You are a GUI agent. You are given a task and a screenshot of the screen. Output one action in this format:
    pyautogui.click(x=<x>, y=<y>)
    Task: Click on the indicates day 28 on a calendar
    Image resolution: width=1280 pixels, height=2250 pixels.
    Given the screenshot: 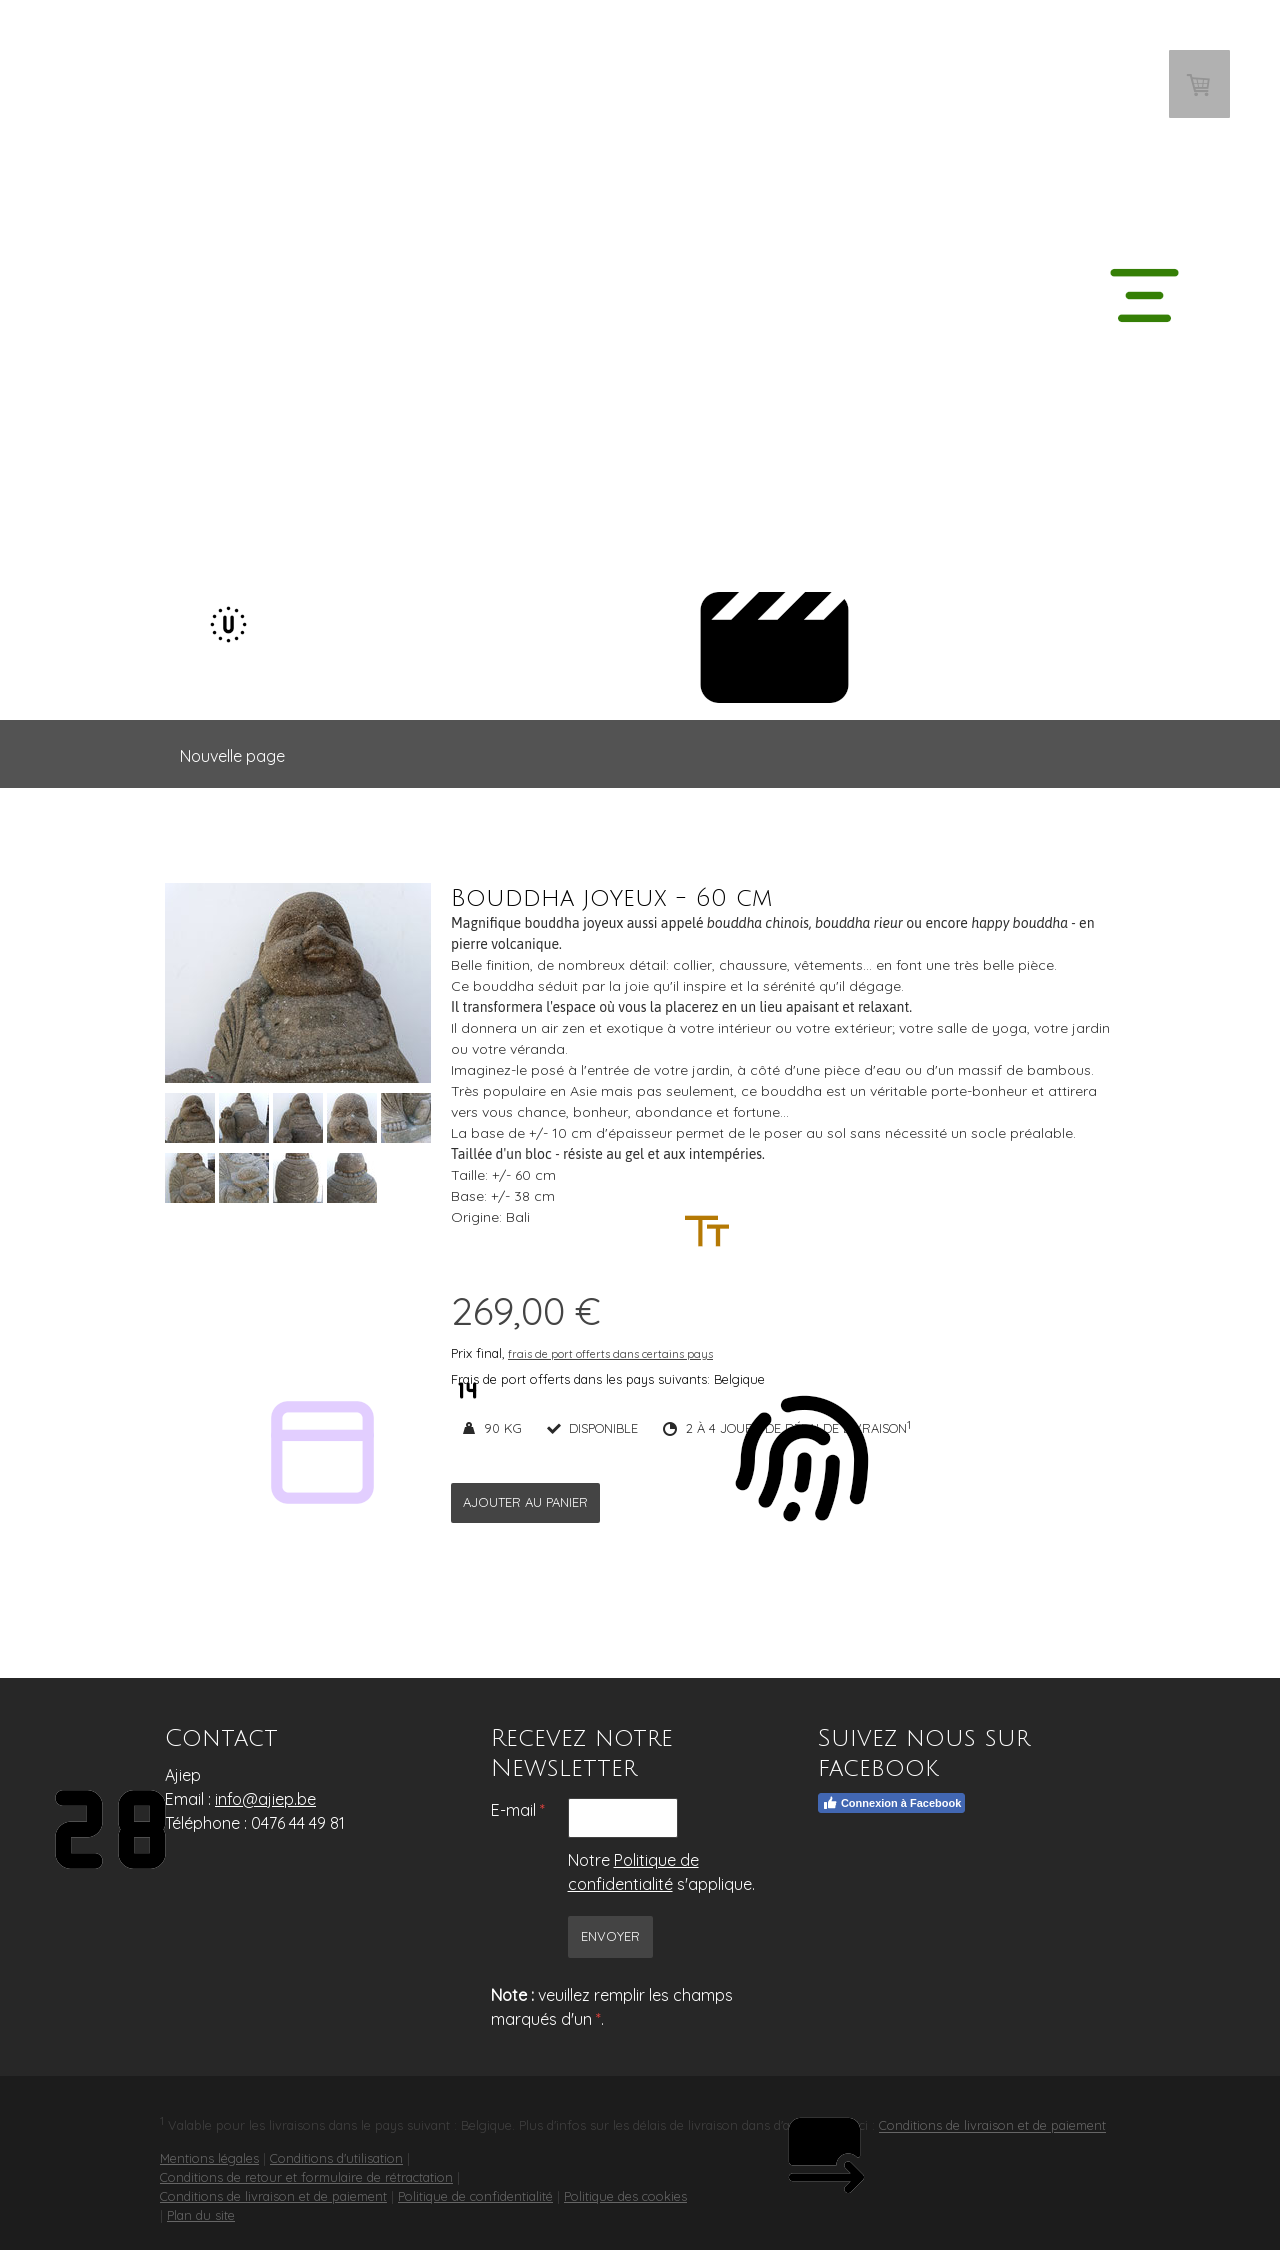 What is the action you would take?
    pyautogui.click(x=110, y=1829)
    